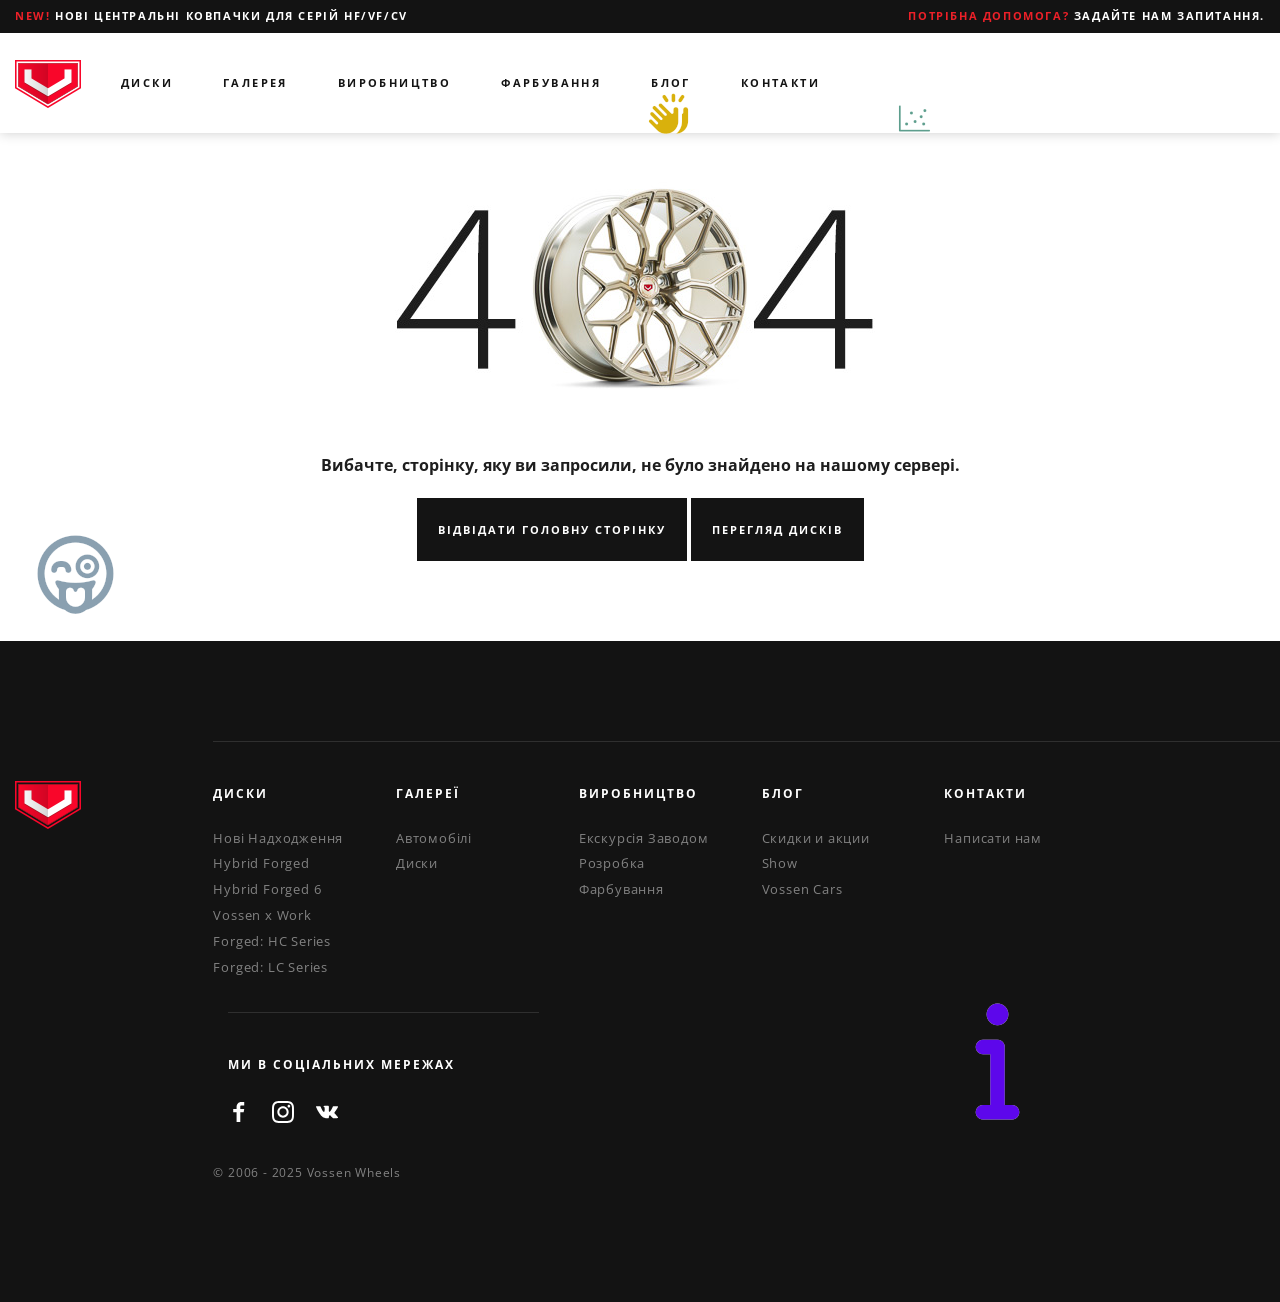 The width and height of the screenshot is (1280, 1302). I want to click on applaud or react with appreciation, so click(668, 114).